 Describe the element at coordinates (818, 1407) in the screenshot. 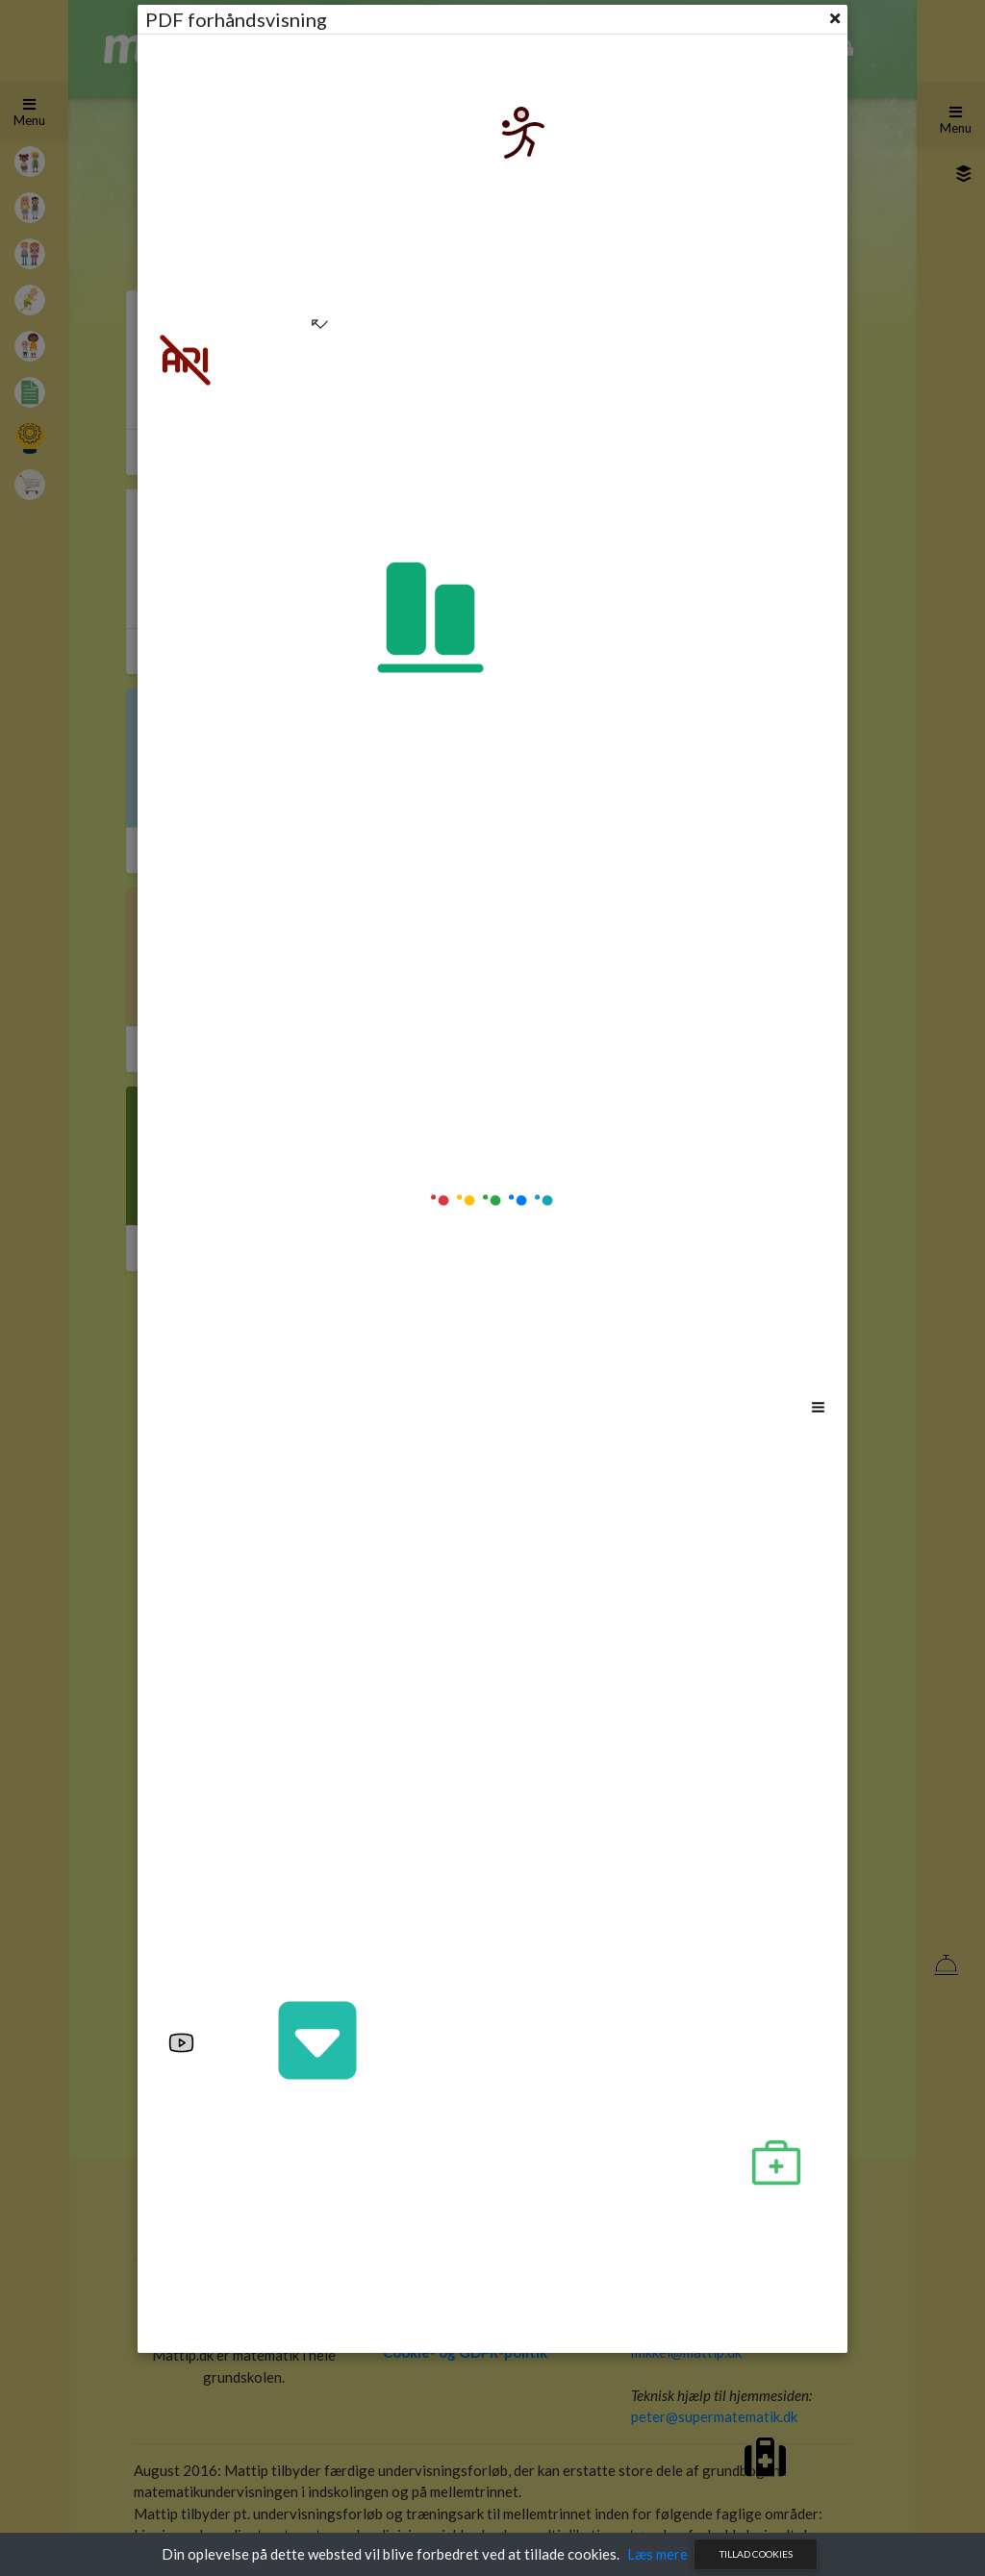

I see `open navigation menu` at that location.